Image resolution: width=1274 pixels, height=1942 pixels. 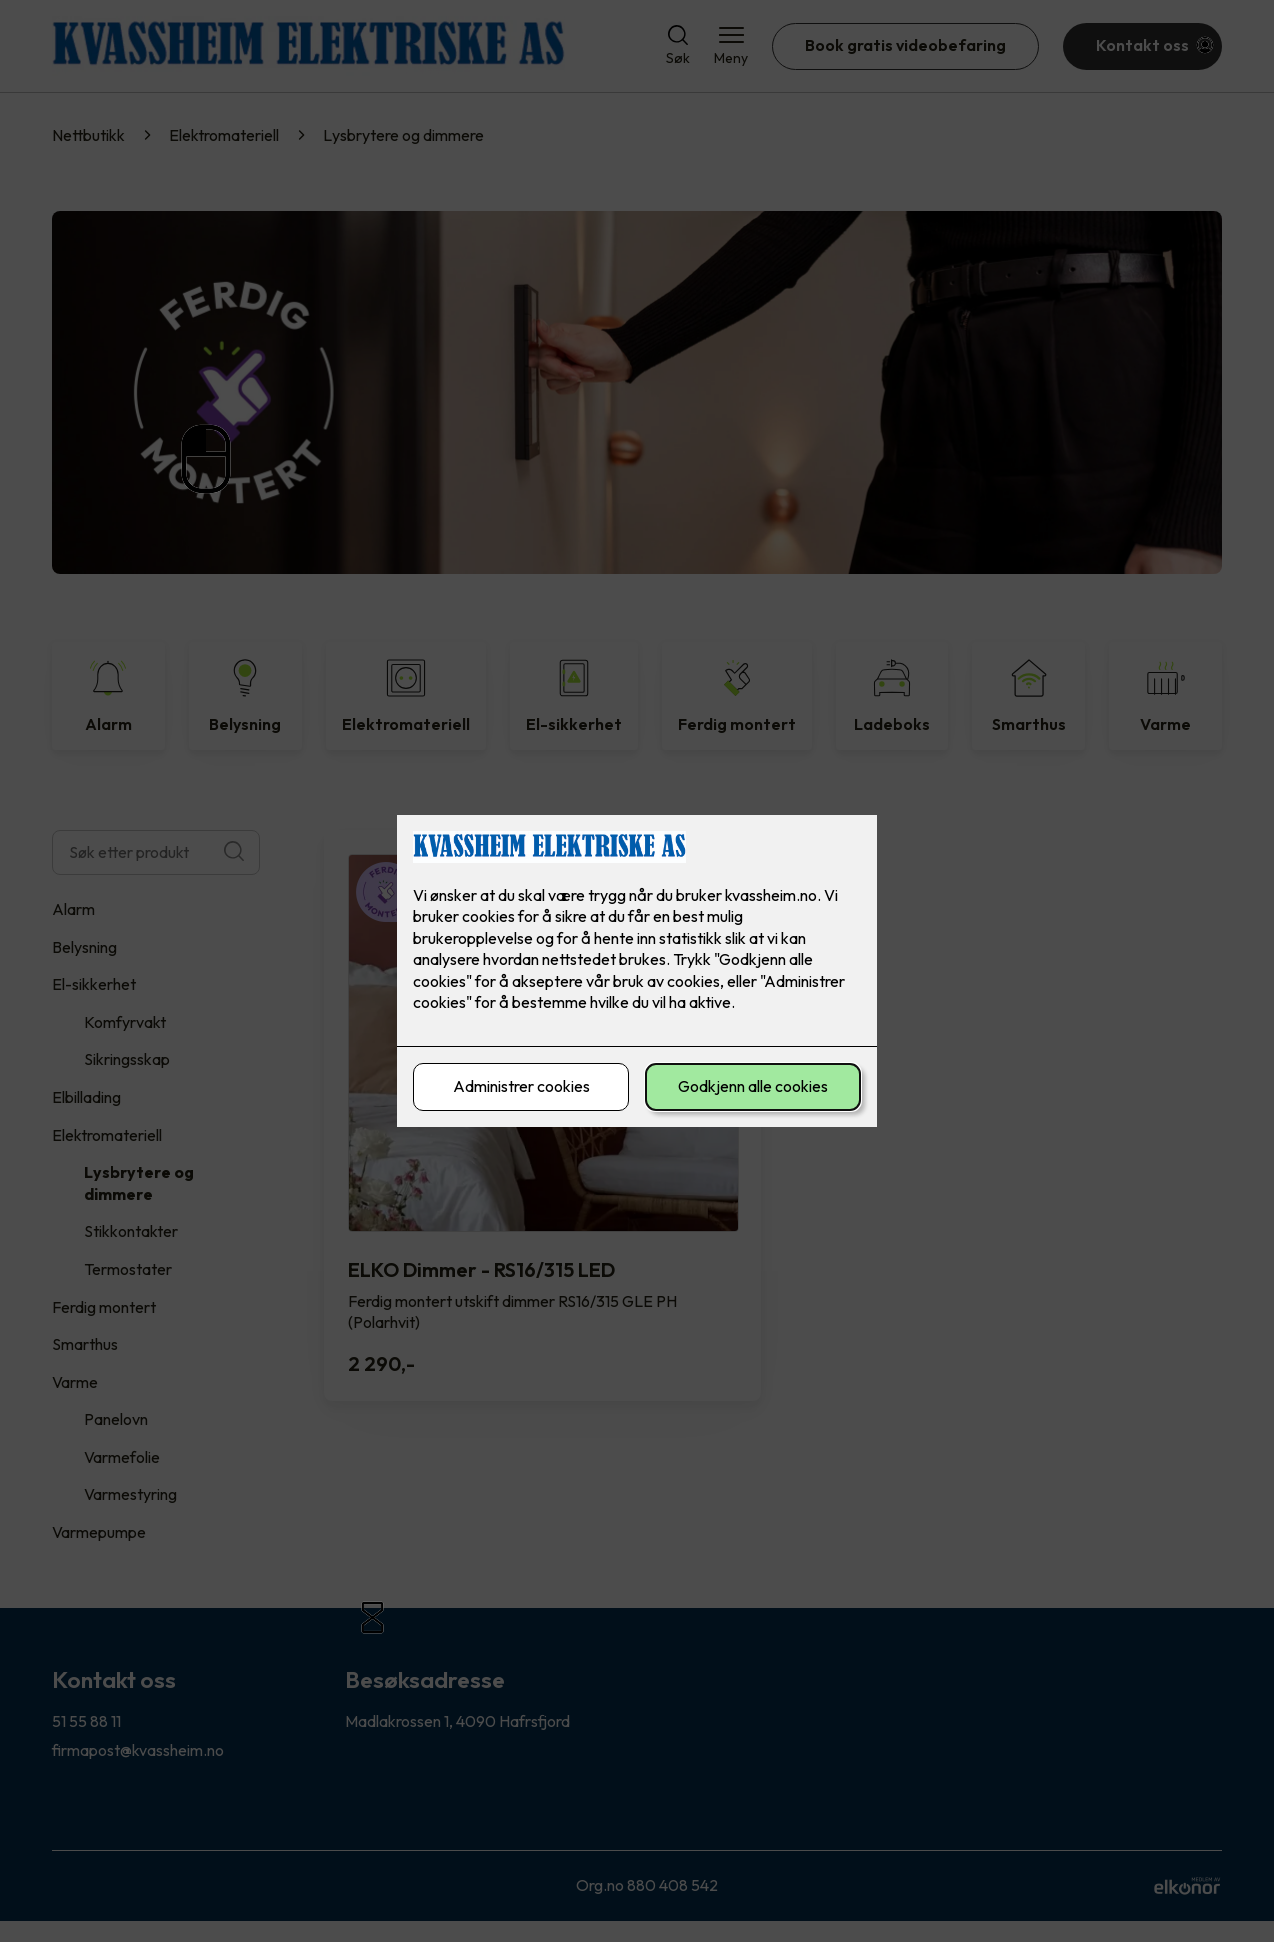 What do you see at coordinates (1205, 45) in the screenshot?
I see `view your profile` at bounding box center [1205, 45].